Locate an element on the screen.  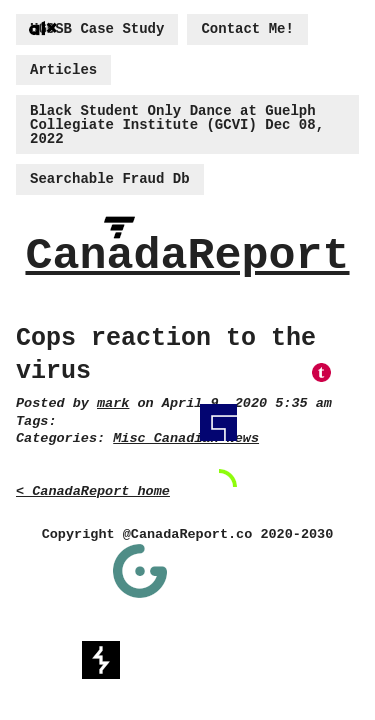
indicates content is loading is located at coordinates (219, 487).